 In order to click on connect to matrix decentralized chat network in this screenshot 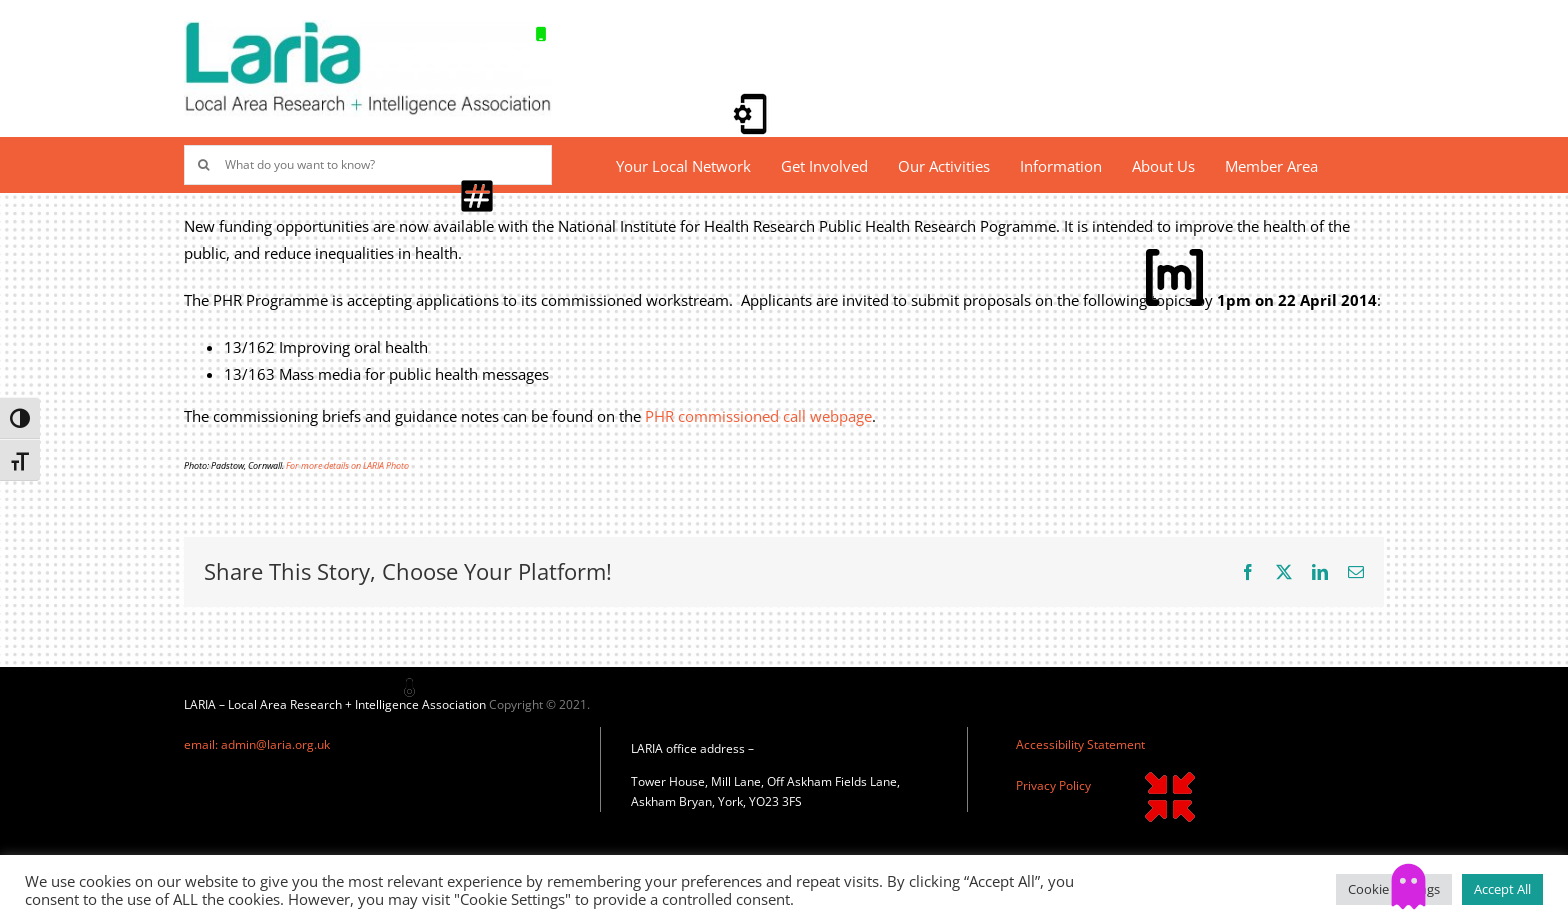, I will do `click(1174, 277)`.